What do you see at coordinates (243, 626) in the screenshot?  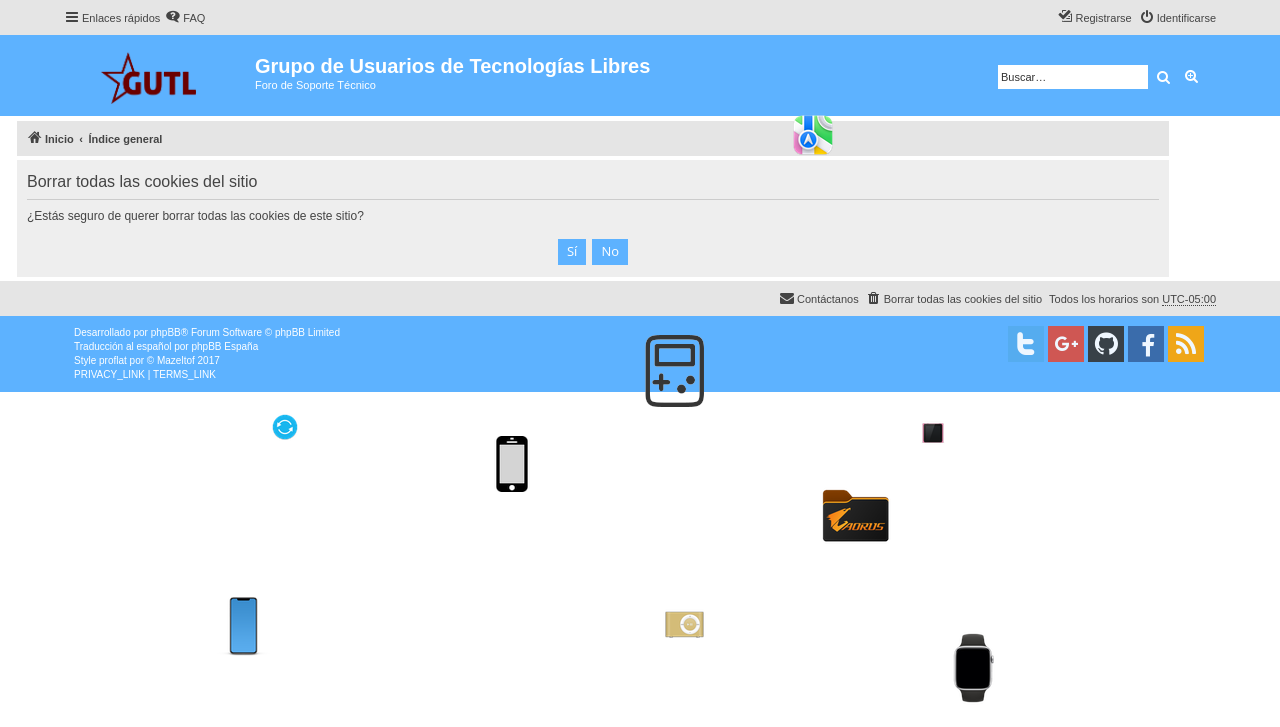 I see `iPhone XS Max device connected to your Mac` at bounding box center [243, 626].